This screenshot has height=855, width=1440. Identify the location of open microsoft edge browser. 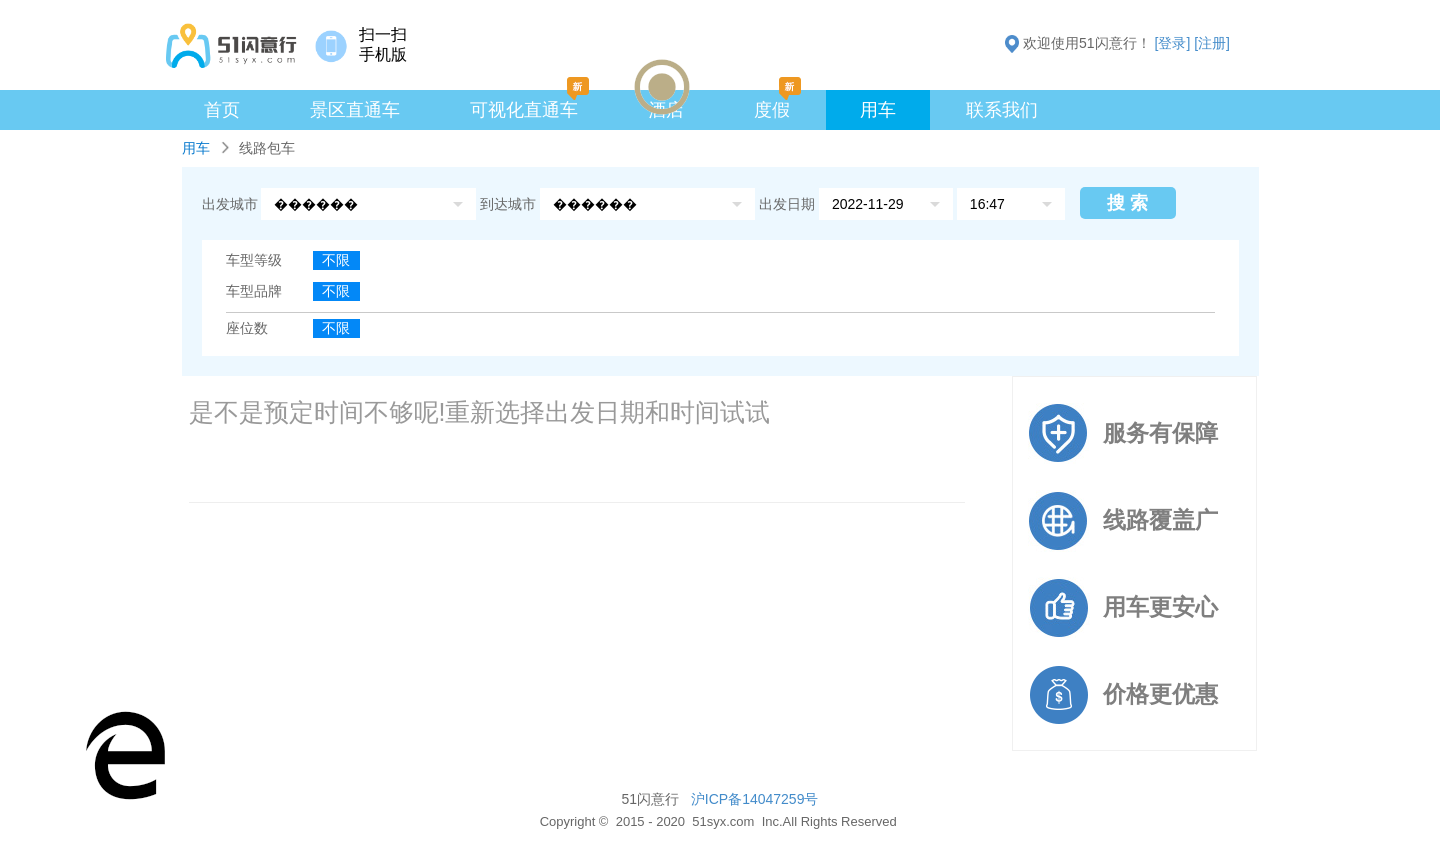
(125, 755).